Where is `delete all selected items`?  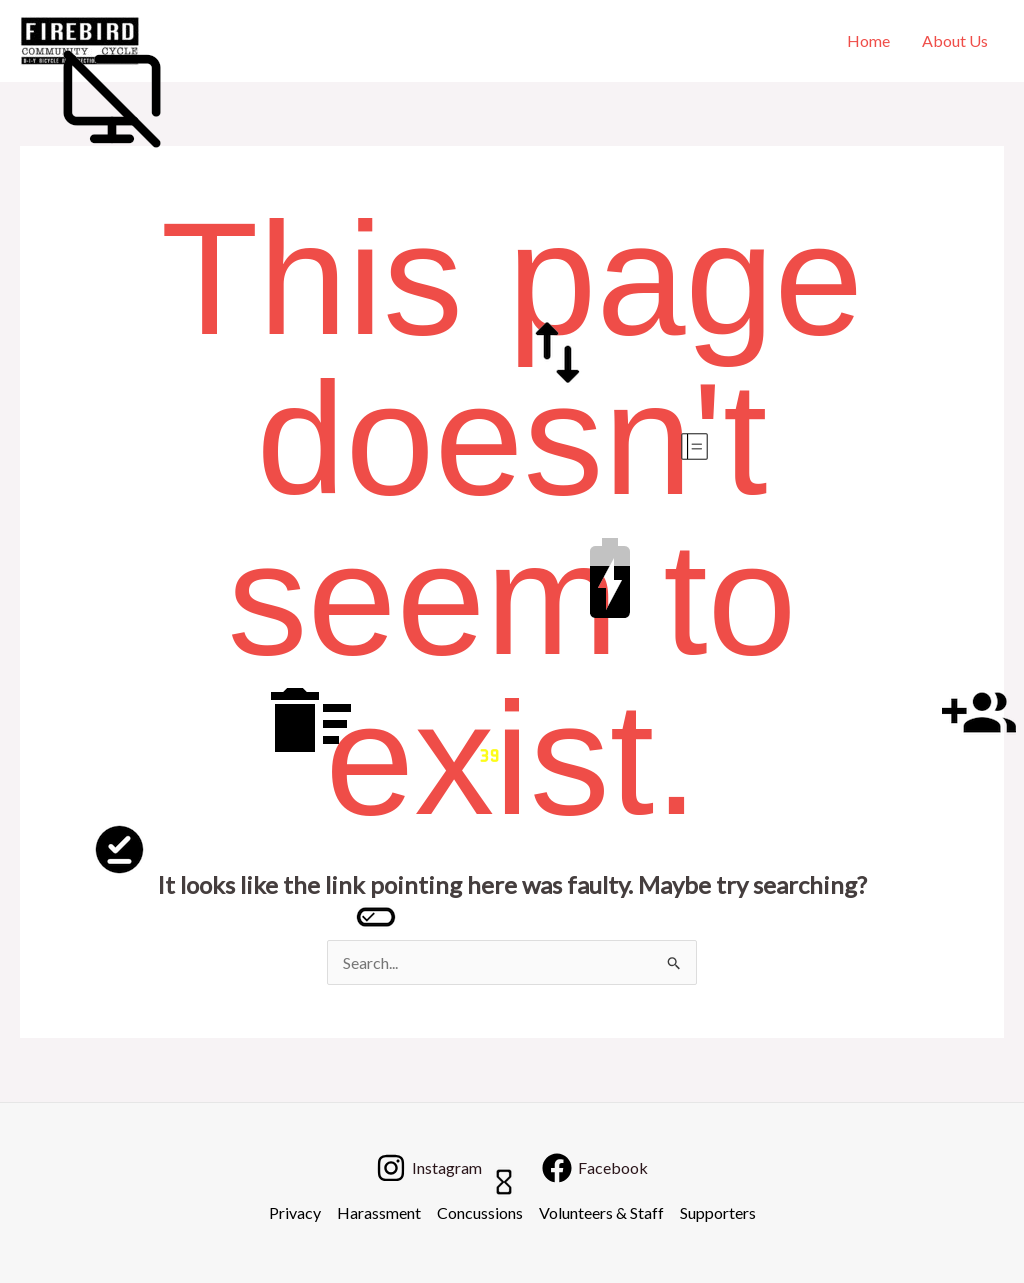
delete all selected items is located at coordinates (311, 720).